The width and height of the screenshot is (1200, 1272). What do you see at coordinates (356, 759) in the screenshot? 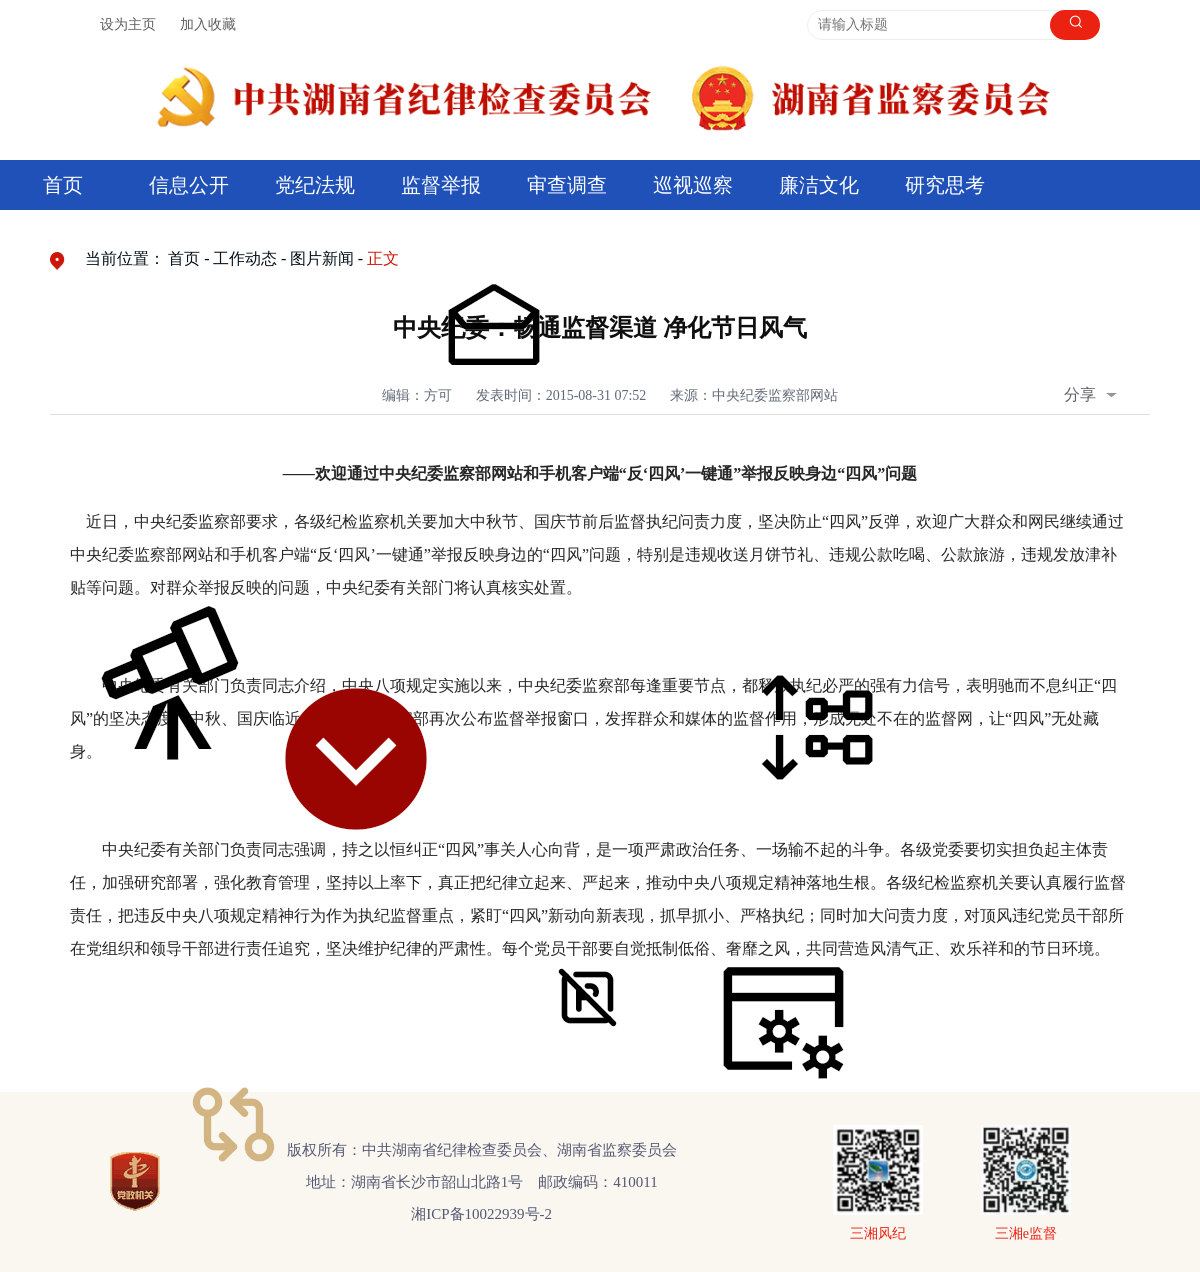
I see `expand to show more content` at bounding box center [356, 759].